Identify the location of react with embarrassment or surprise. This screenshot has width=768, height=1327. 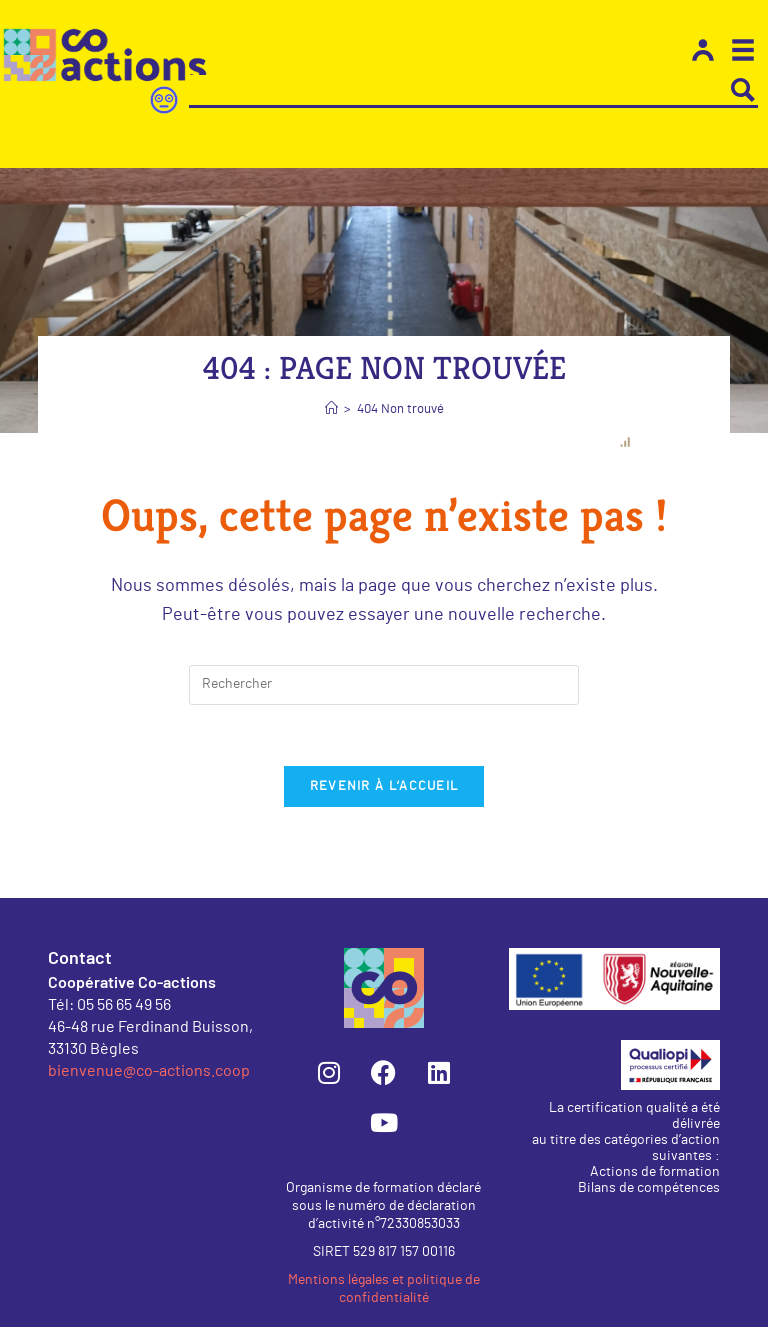
(164, 100).